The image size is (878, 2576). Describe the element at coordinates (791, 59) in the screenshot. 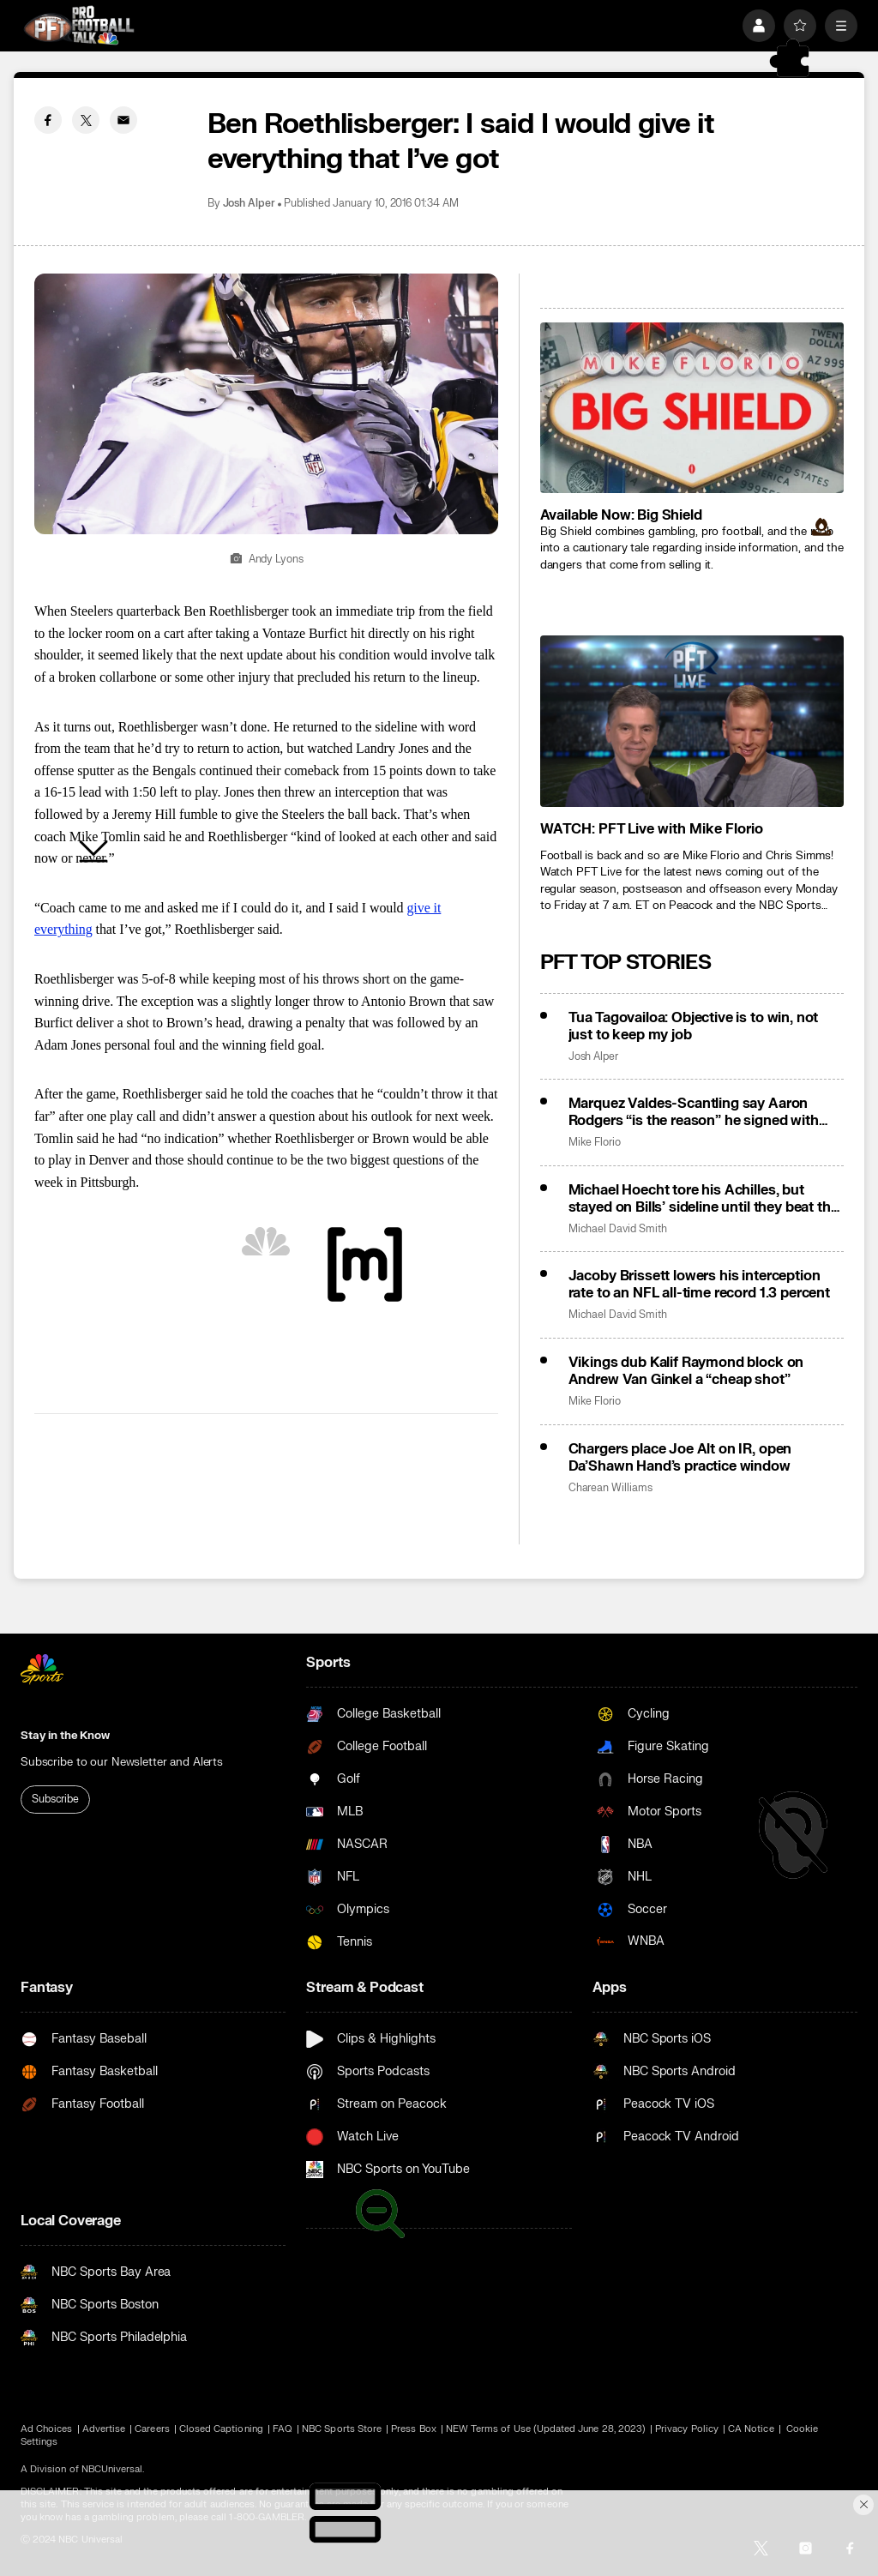

I see `access plugins or extensions` at that location.